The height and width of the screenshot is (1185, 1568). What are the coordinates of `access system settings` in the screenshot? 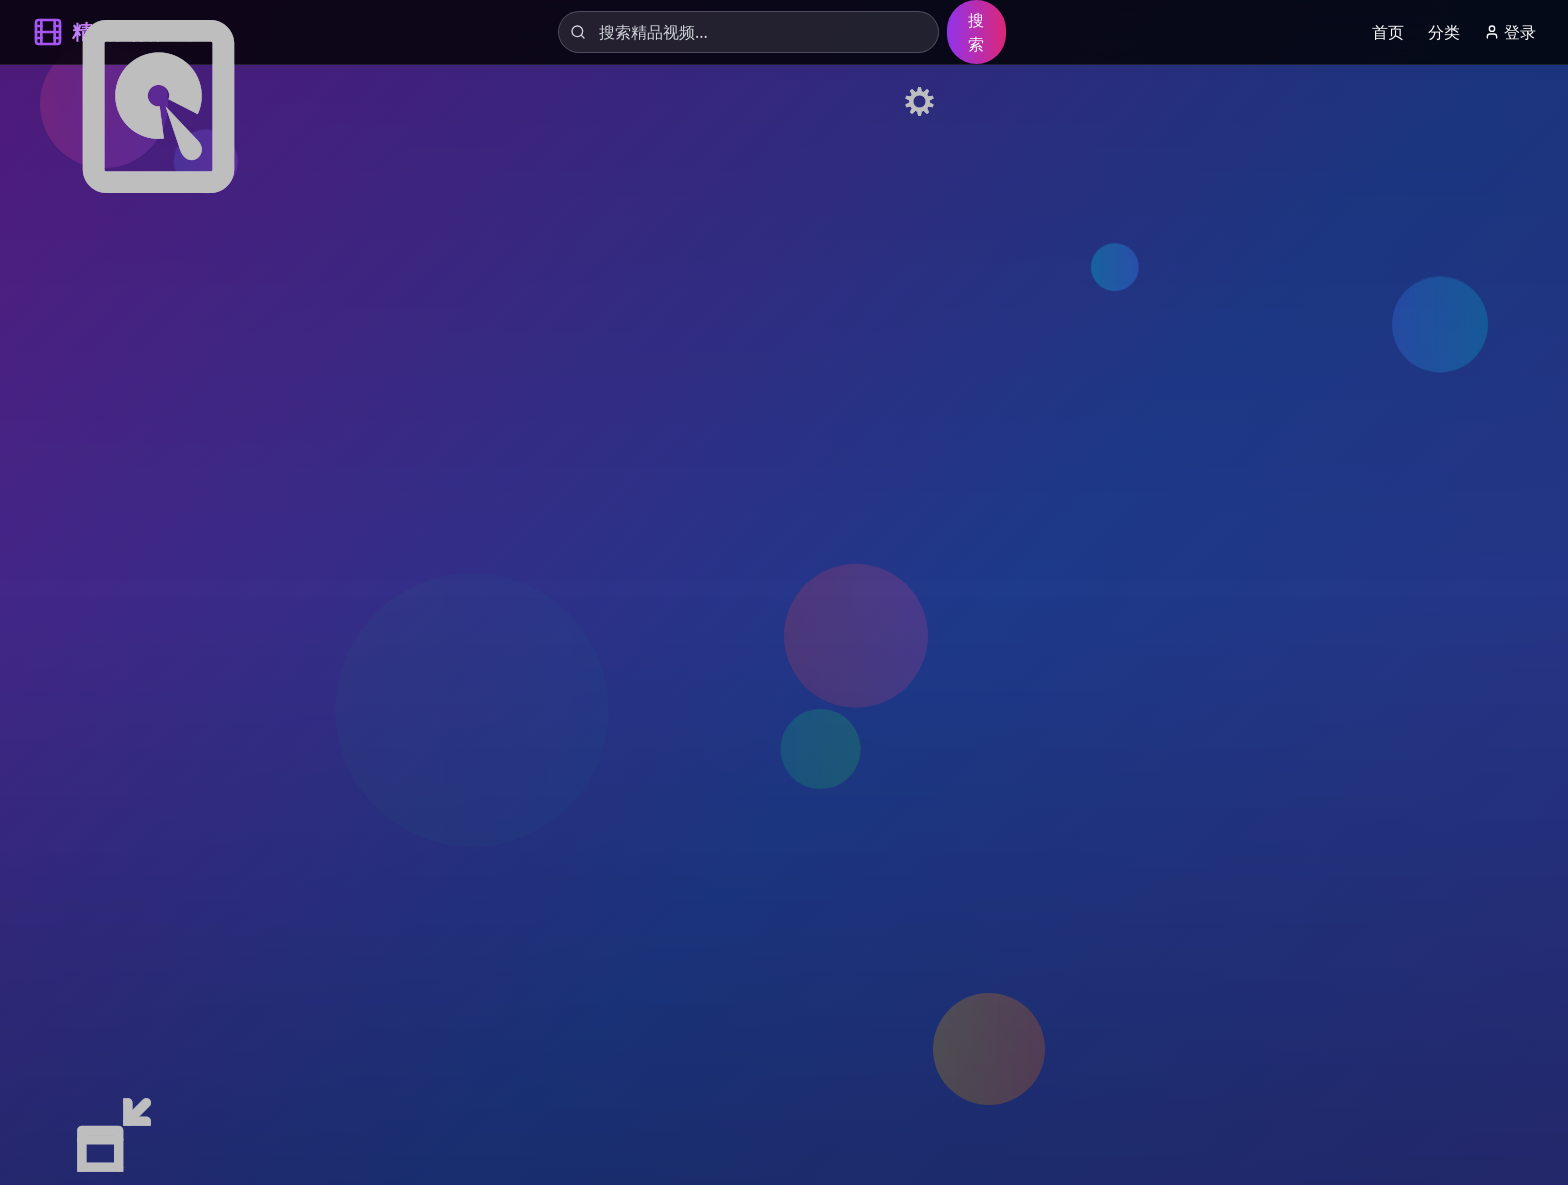 It's located at (919, 101).